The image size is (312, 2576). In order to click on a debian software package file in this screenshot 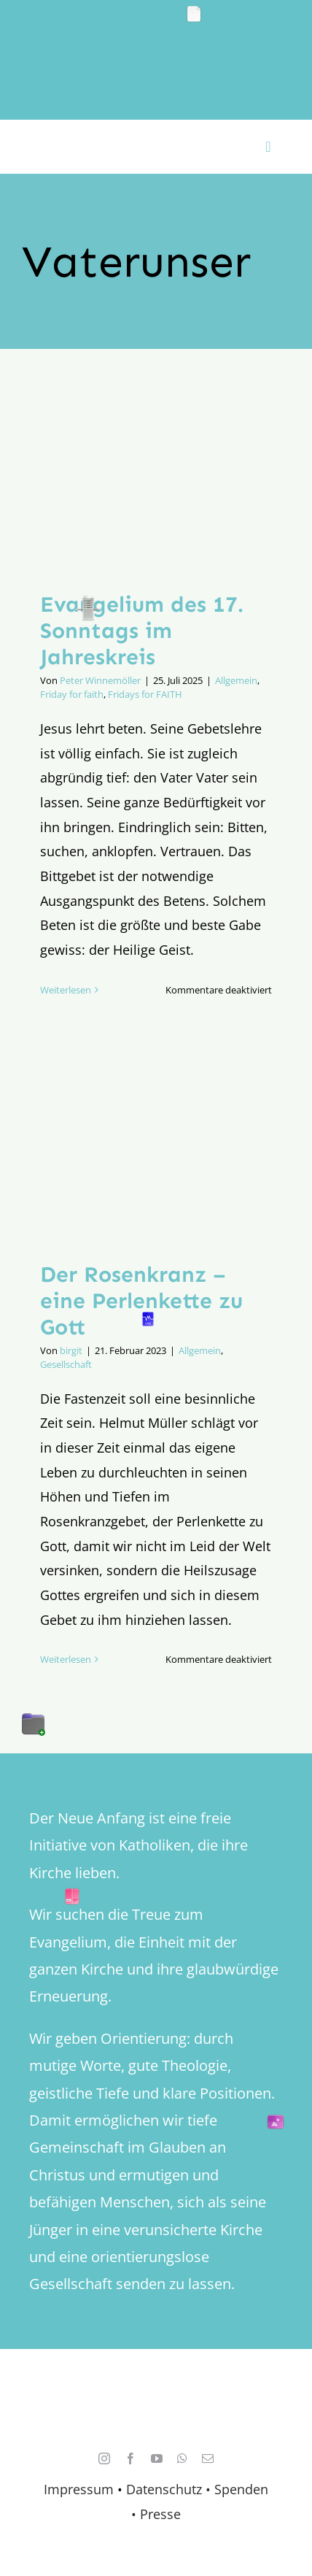, I will do `click(72, 1896)`.